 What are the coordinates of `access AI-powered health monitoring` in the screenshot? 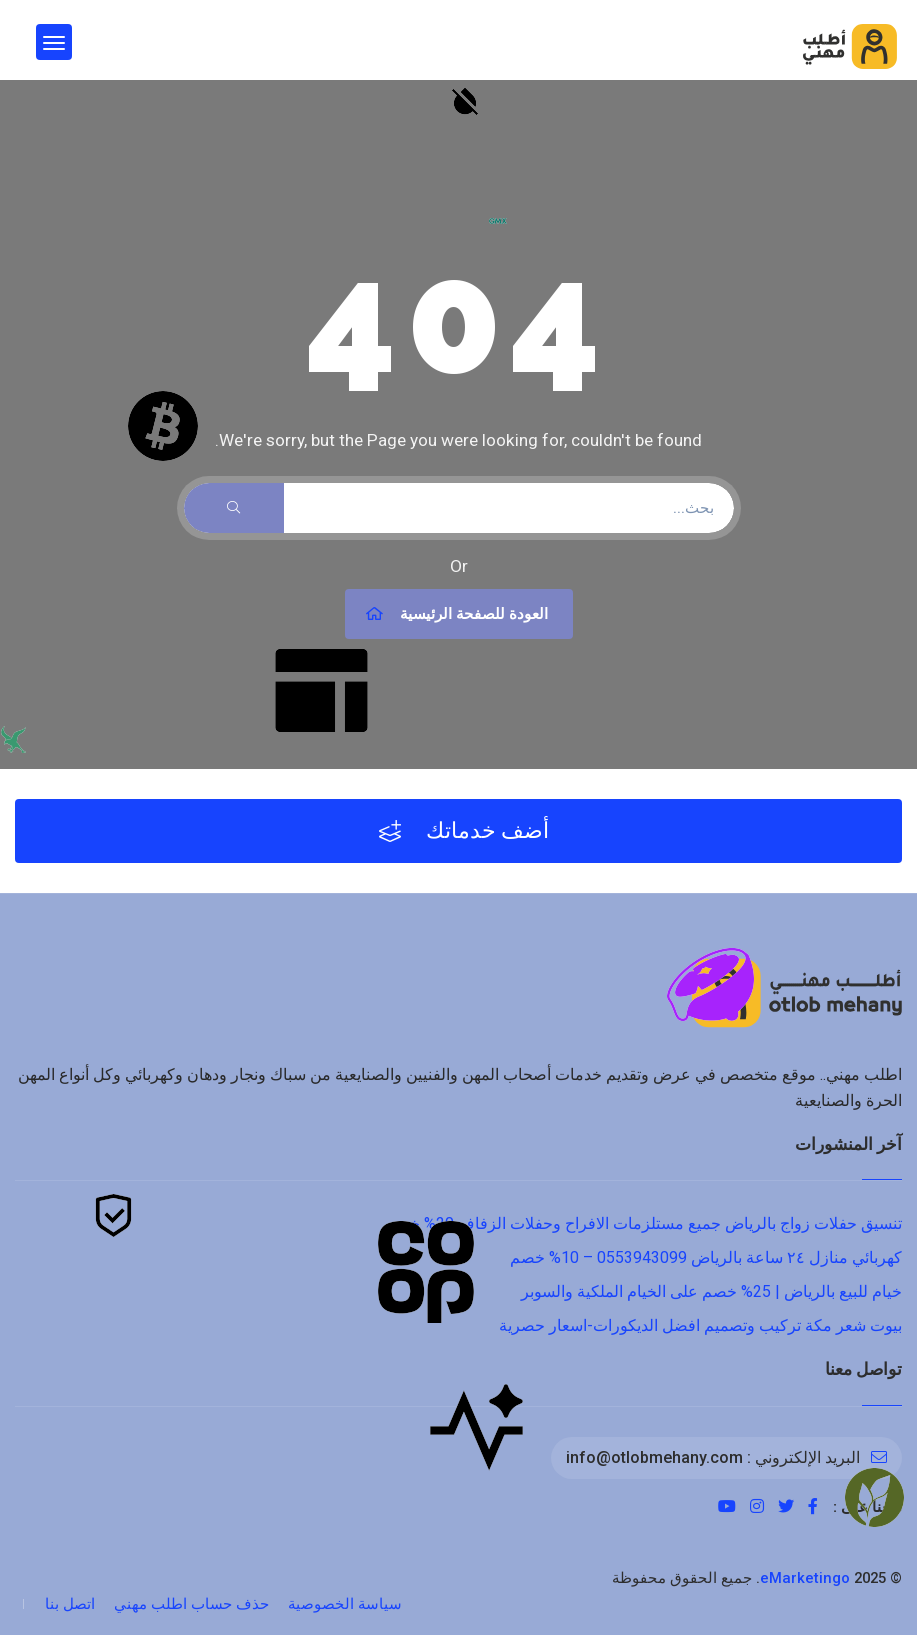 It's located at (476, 1430).